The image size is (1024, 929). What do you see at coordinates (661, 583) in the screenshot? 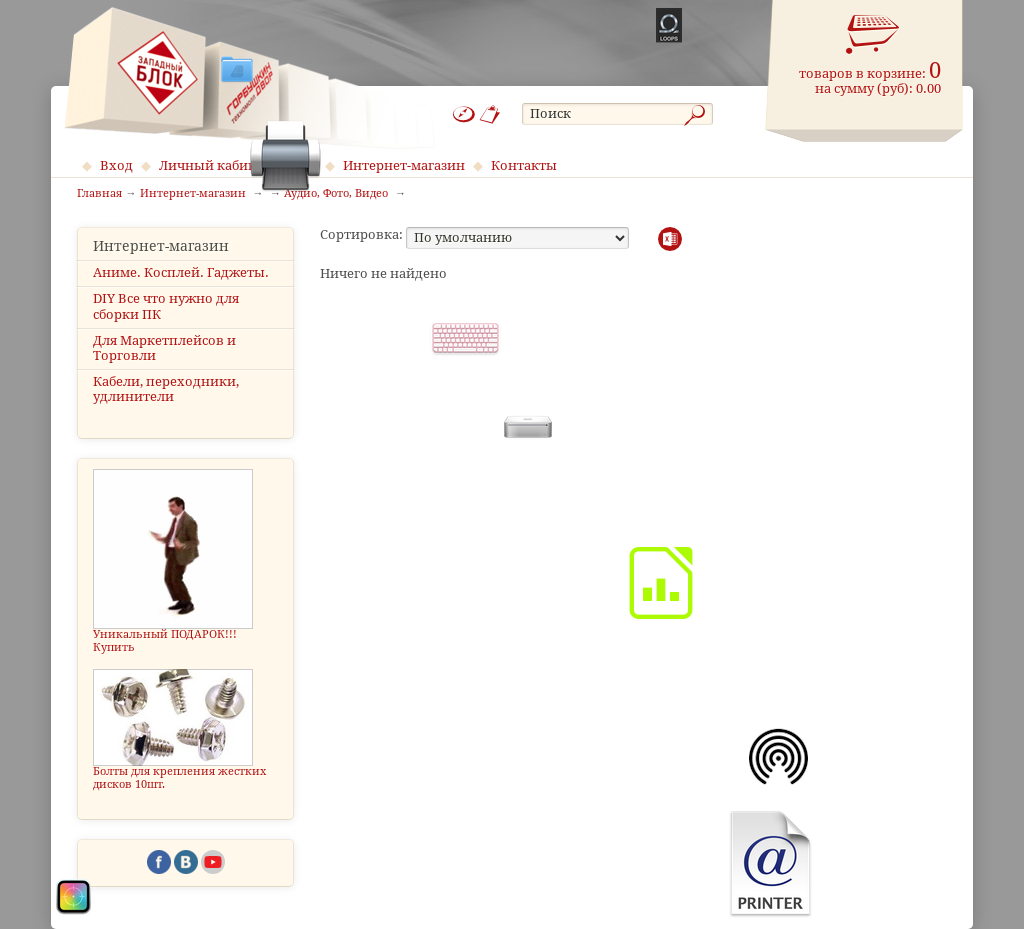
I see `open LibreOffice Calc spreadsheet application` at bounding box center [661, 583].